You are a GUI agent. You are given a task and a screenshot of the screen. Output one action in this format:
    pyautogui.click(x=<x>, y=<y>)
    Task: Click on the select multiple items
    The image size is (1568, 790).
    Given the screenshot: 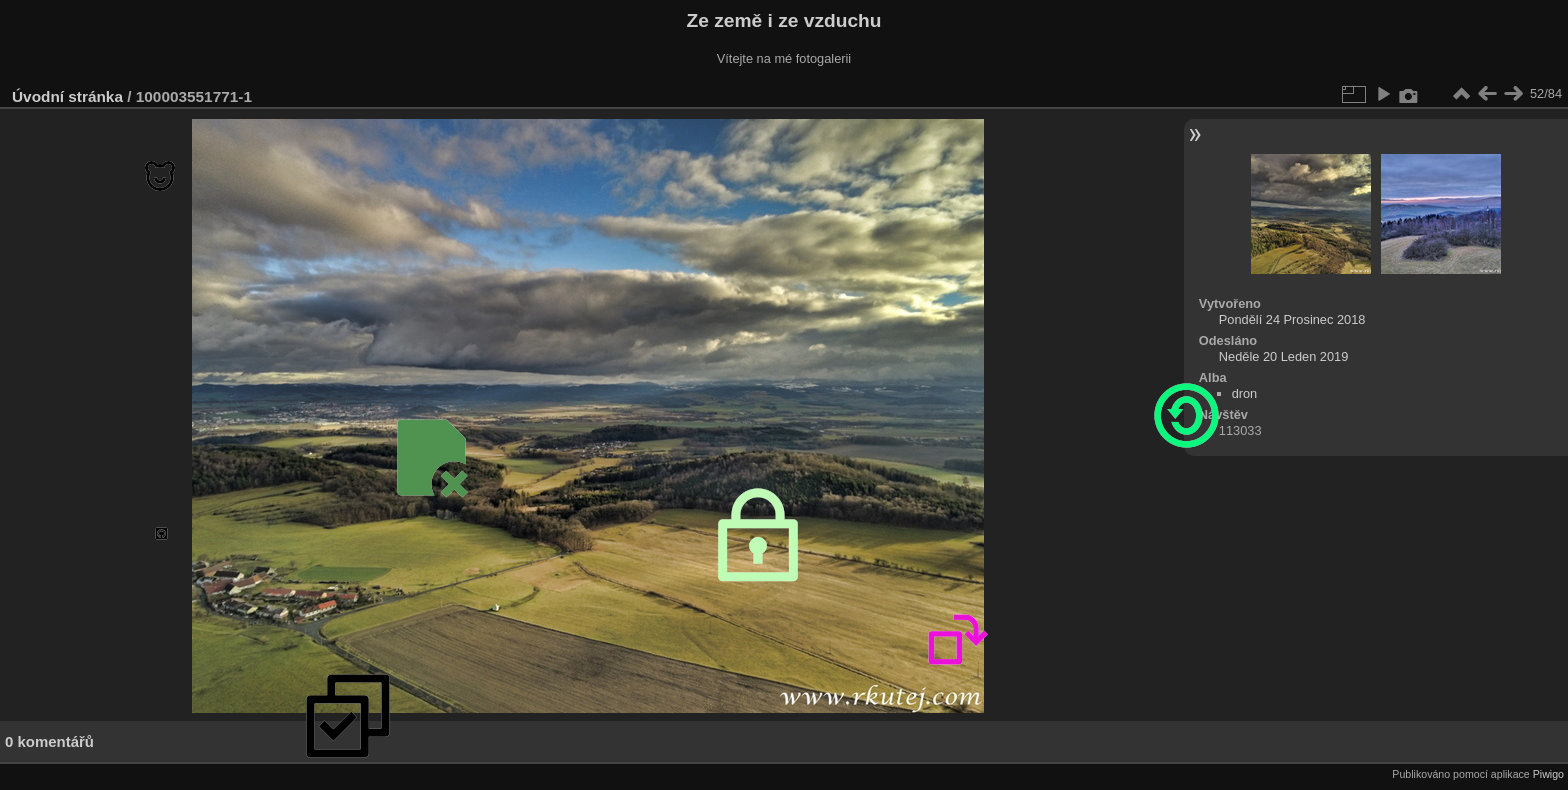 What is the action you would take?
    pyautogui.click(x=348, y=716)
    